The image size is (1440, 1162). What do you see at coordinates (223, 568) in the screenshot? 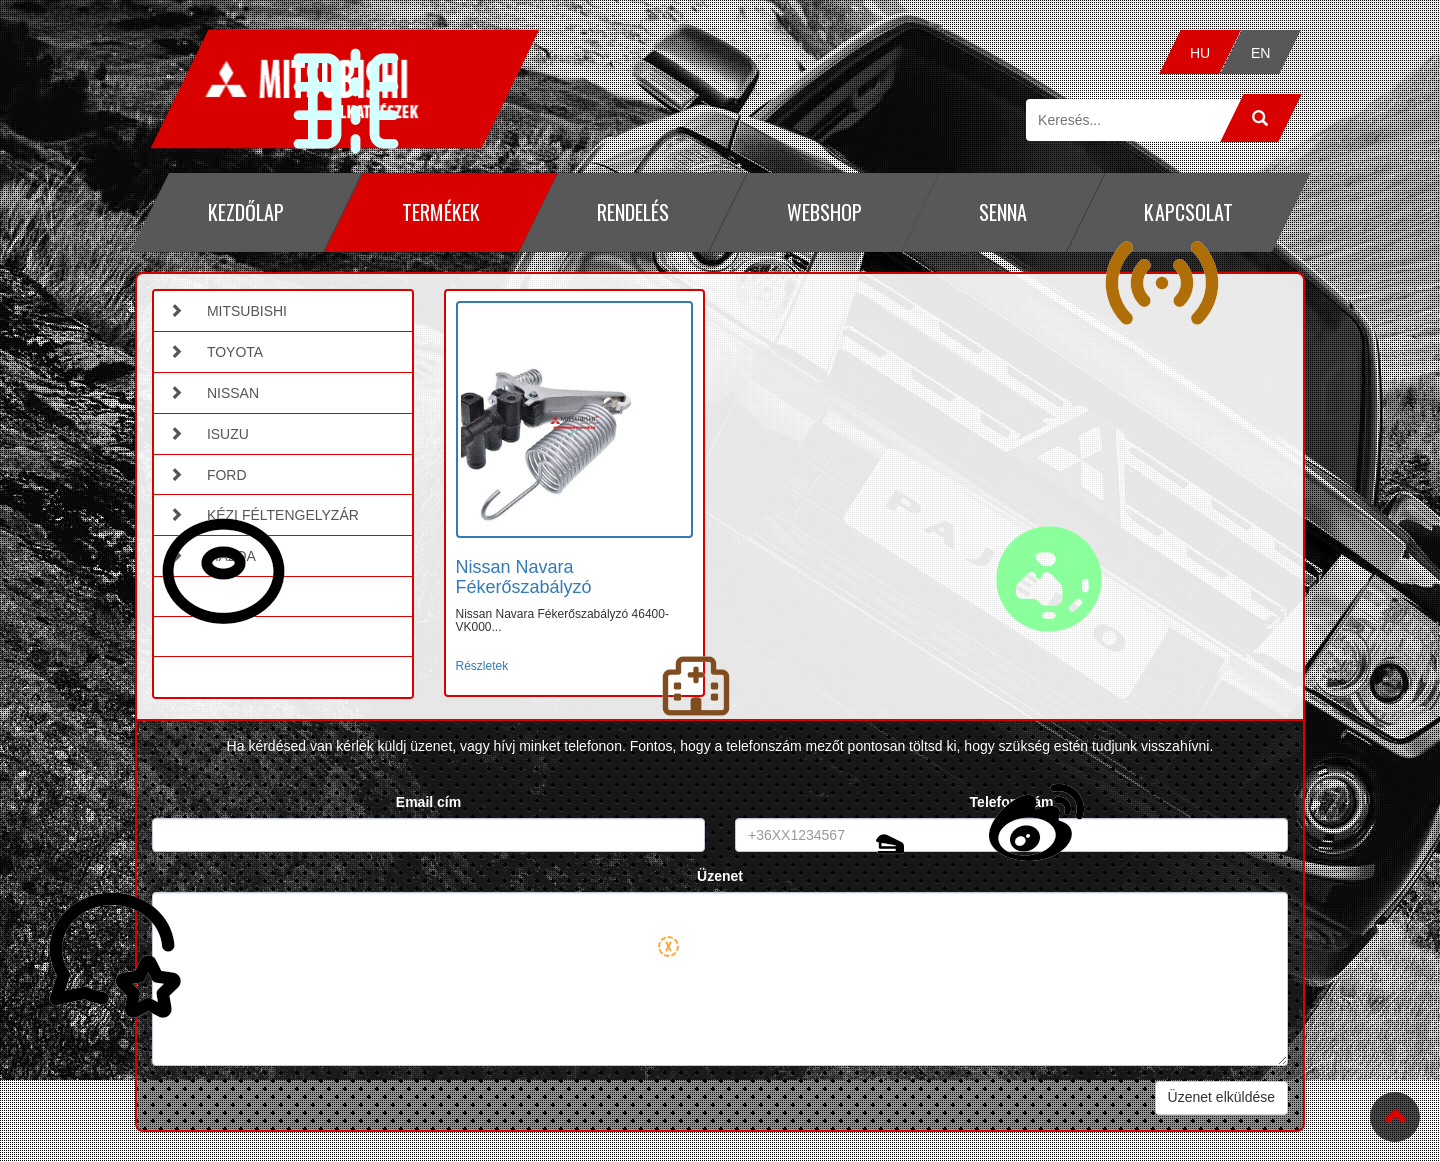
I see `select a 3D torus shape in modeling software` at bounding box center [223, 568].